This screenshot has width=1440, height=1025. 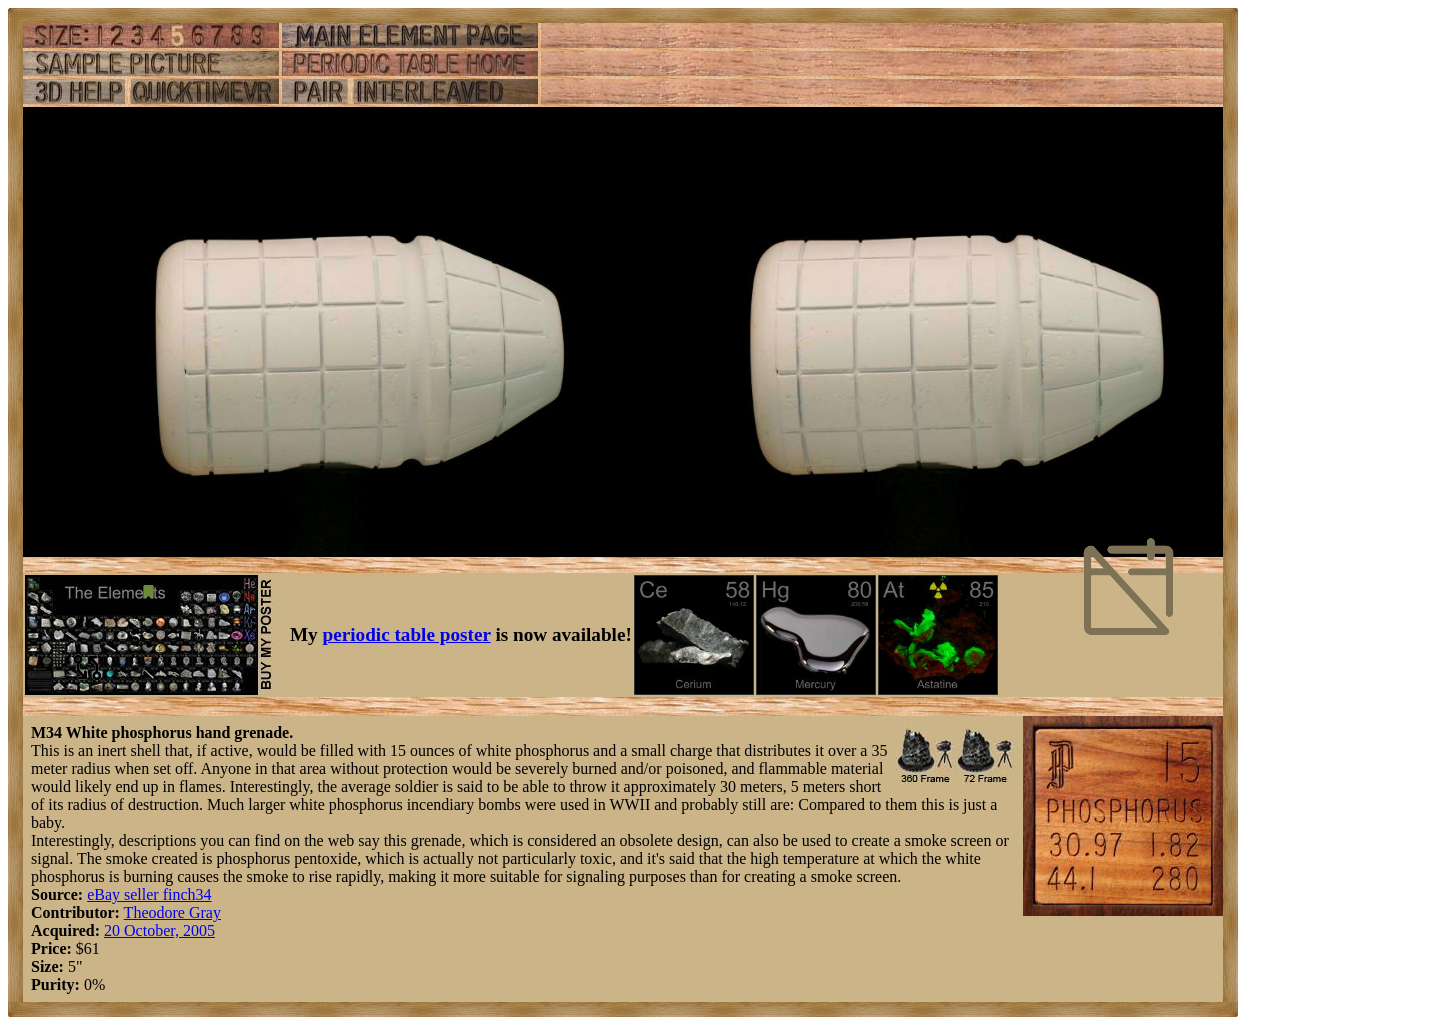 What do you see at coordinates (87, 667) in the screenshot?
I see `view code differences between branches` at bounding box center [87, 667].